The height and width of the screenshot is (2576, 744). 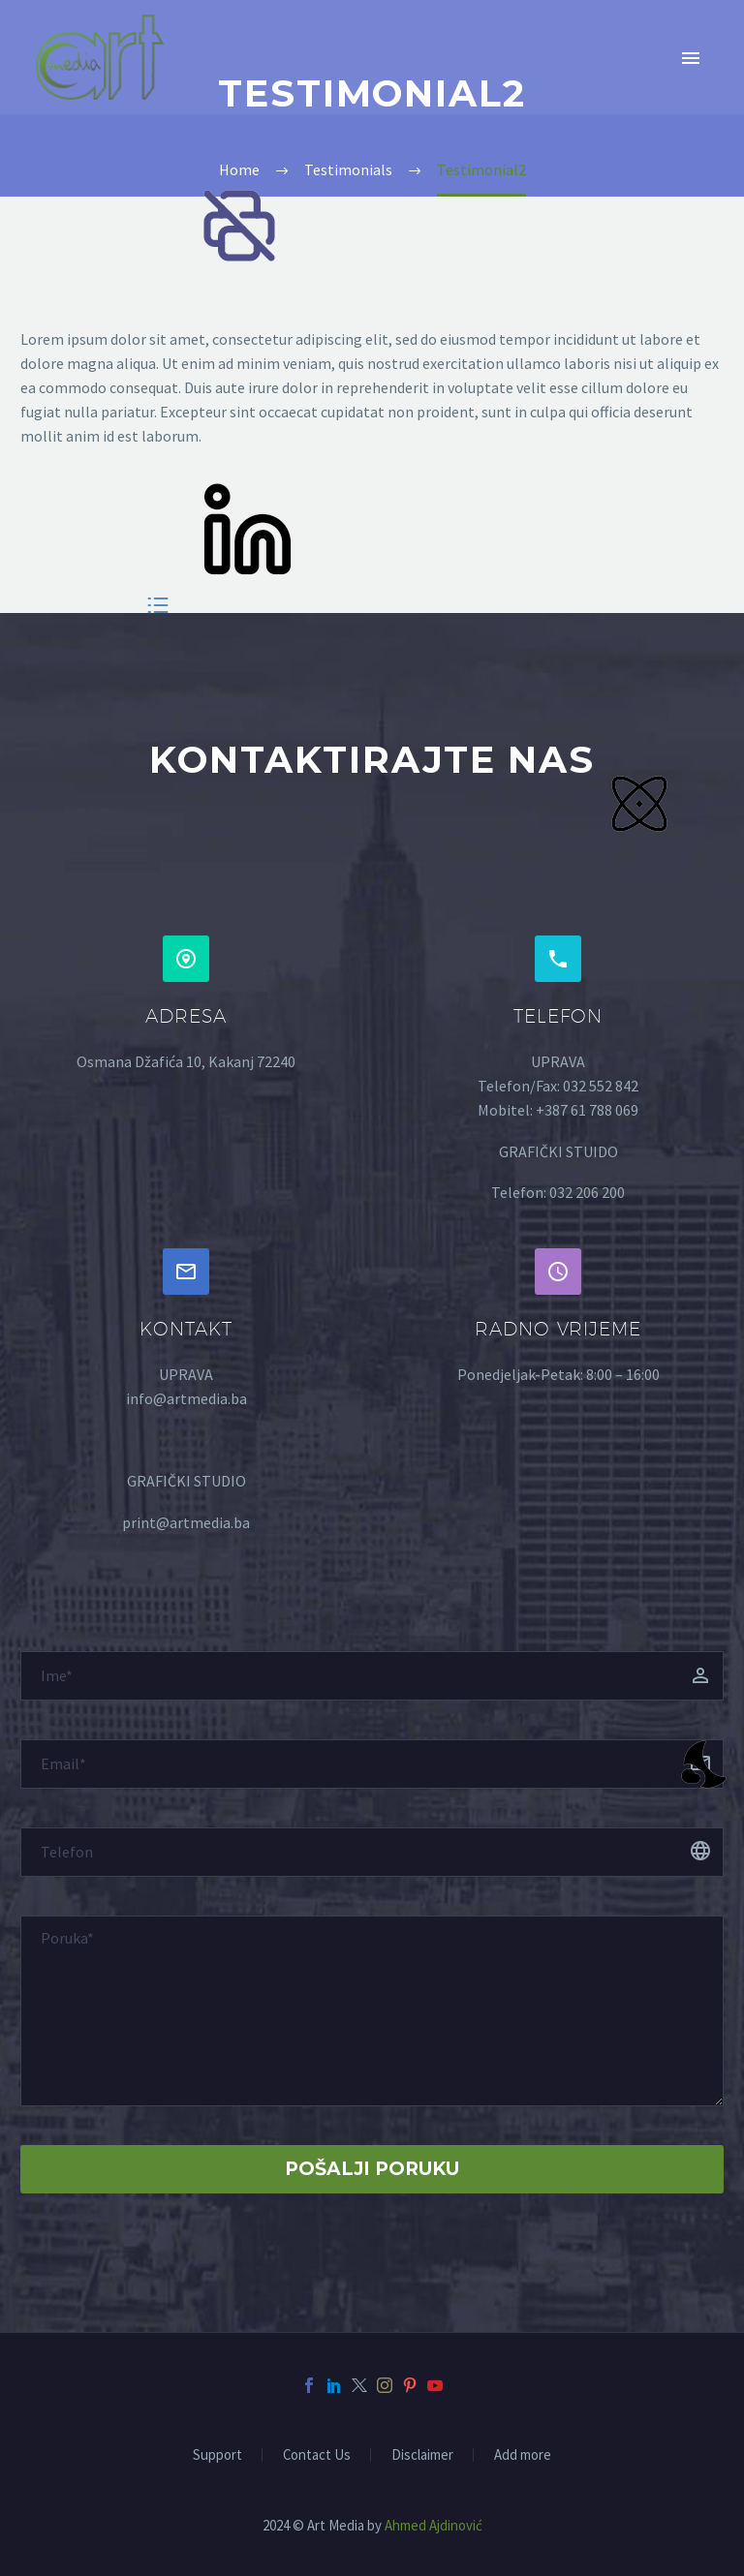 What do you see at coordinates (239, 226) in the screenshot?
I see `printer unavailable or offline` at bounding box center [239, 226].